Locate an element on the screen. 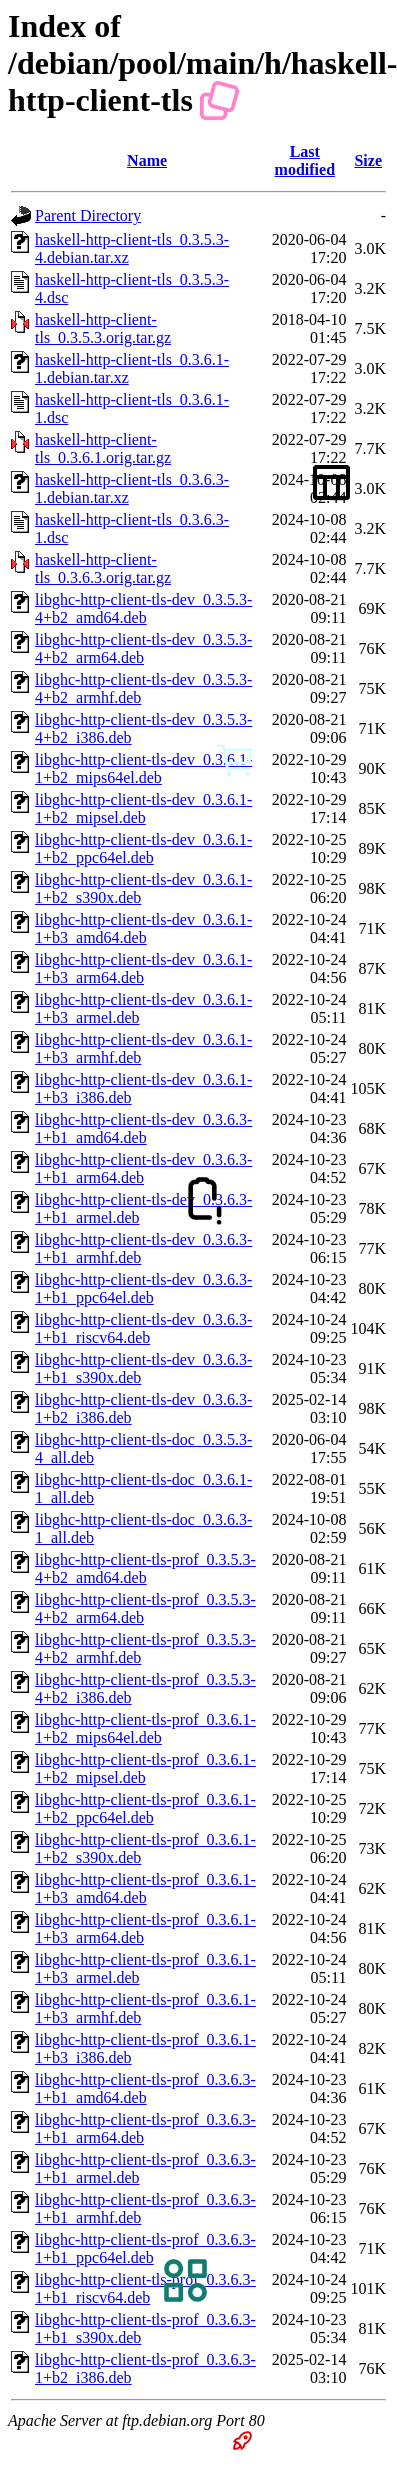 This screenshot has width=397, height=2474. indicates low battery warning is located at coordinates (202, 1198).